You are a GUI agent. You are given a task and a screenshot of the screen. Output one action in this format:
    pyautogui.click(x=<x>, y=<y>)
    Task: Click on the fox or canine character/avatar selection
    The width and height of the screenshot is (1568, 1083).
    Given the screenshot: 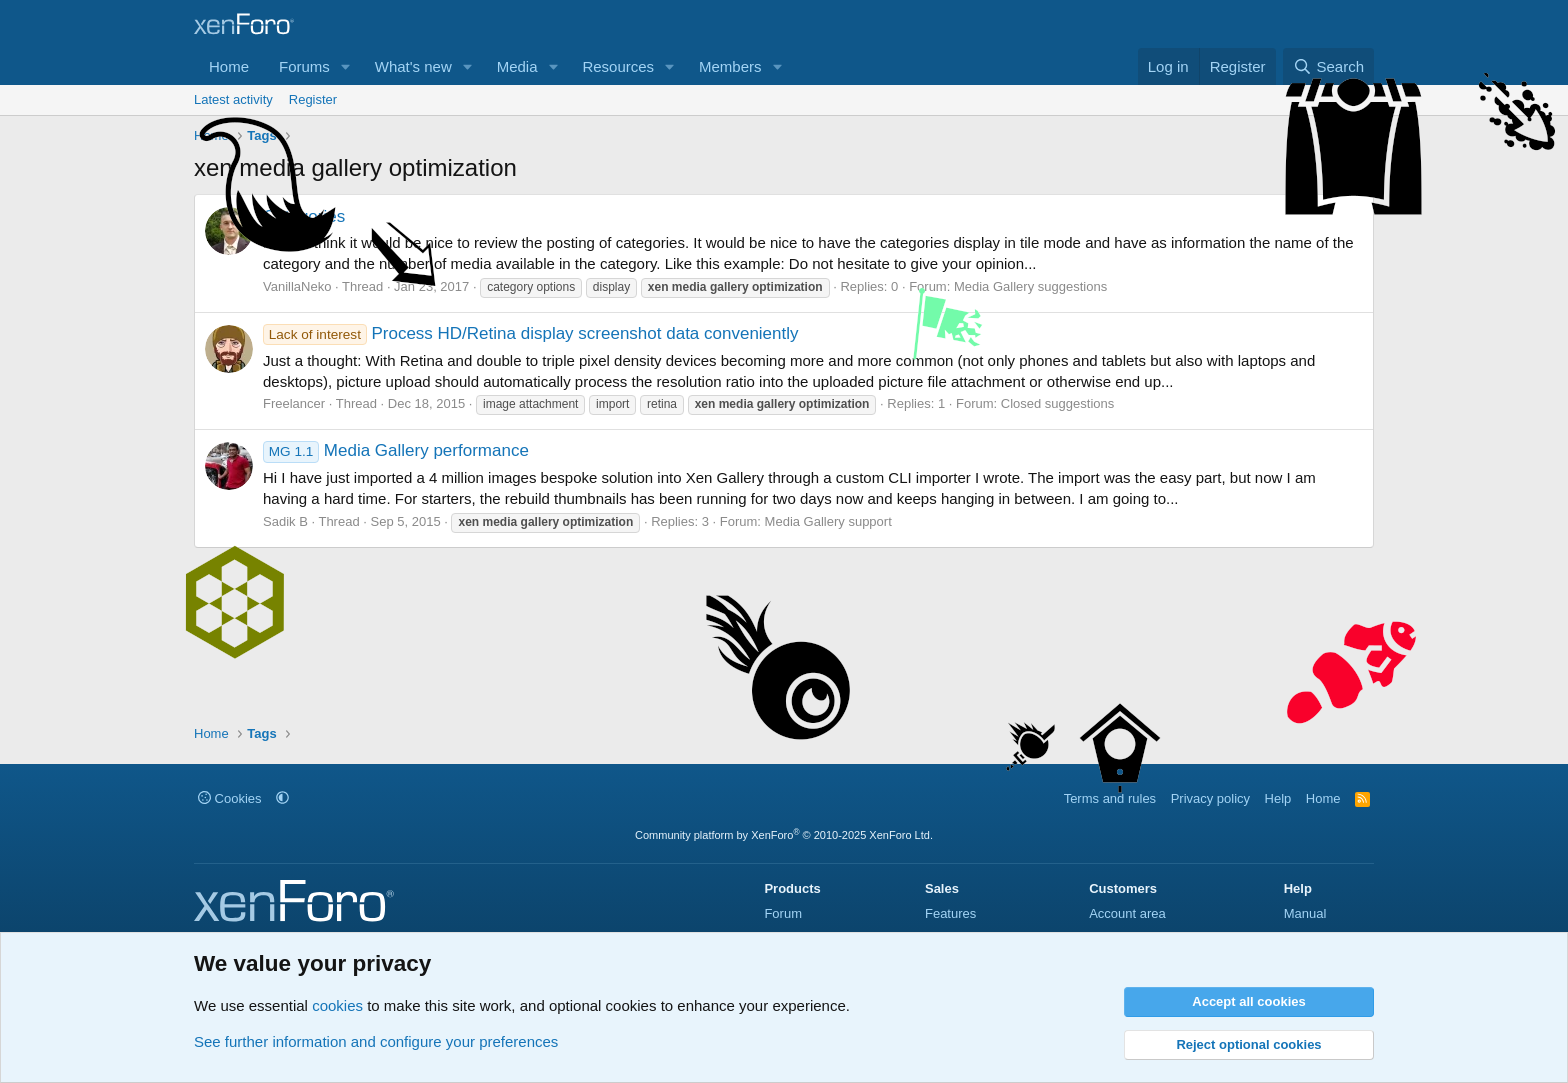 What is the action you would take?
    pyautogui.click(x=267, y=184)
    